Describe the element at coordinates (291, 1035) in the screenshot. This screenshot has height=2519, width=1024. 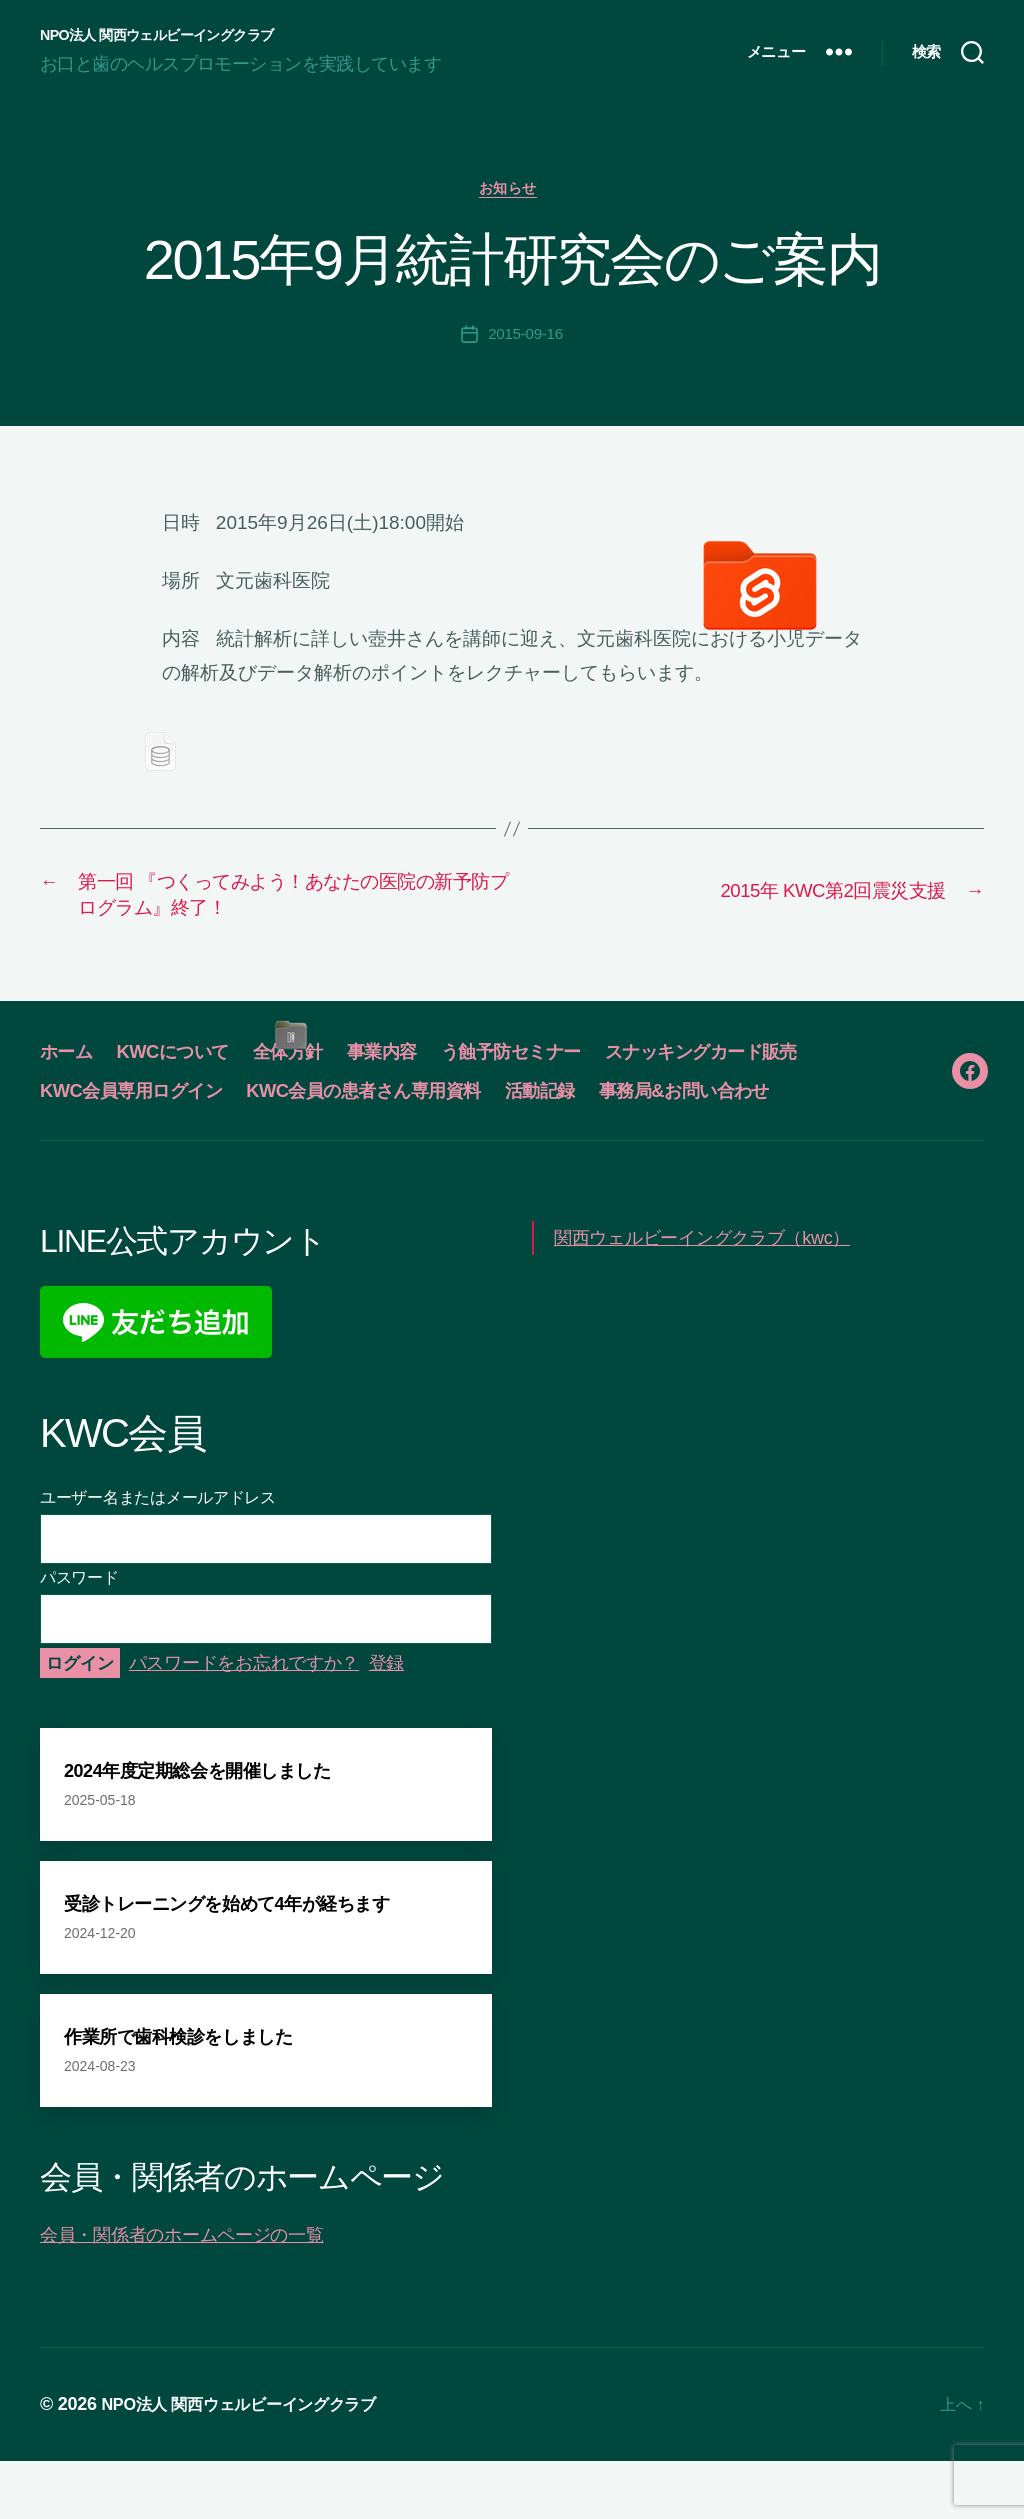
I see `access folder containing document templates` at that location.